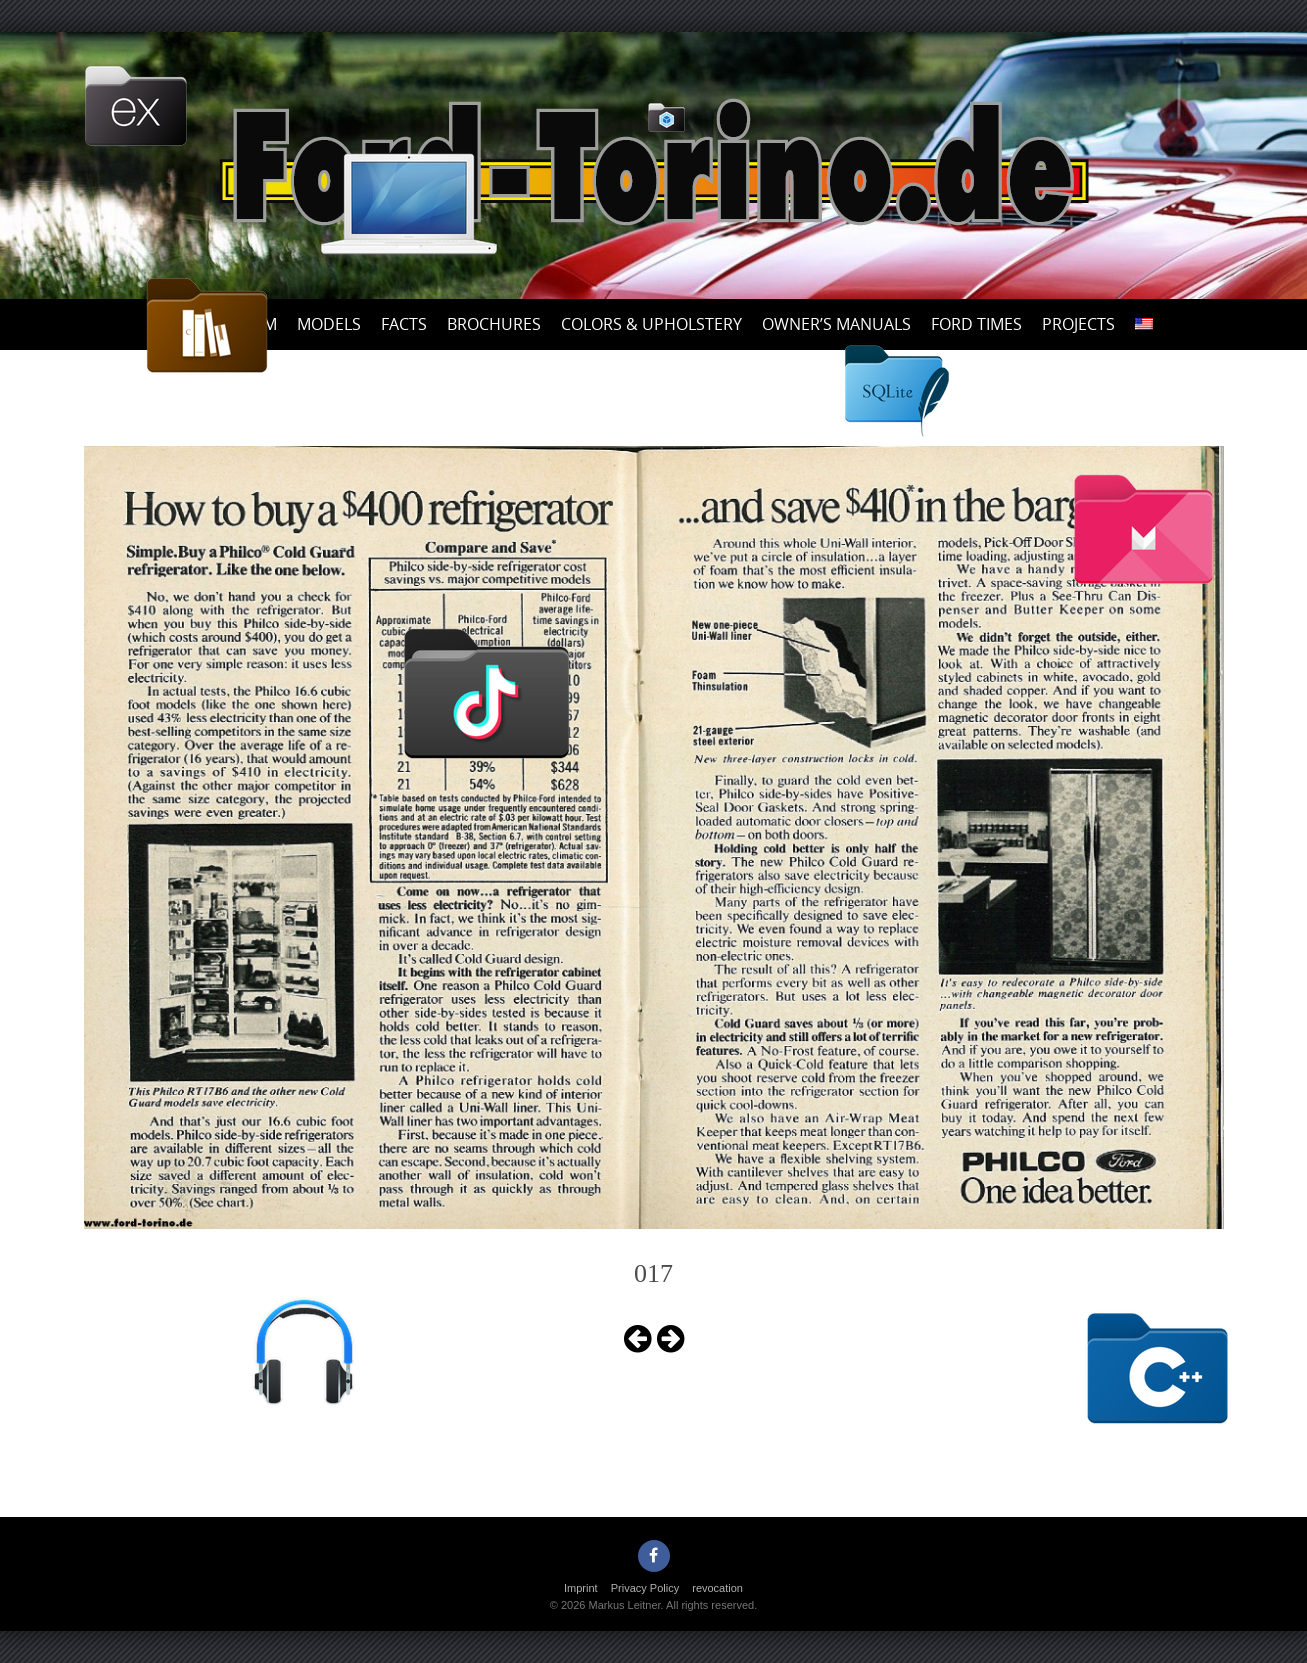  Describe the element at coordinates (303, 1357) in the screenshot. I see `access audio or headphone settings` at that location.